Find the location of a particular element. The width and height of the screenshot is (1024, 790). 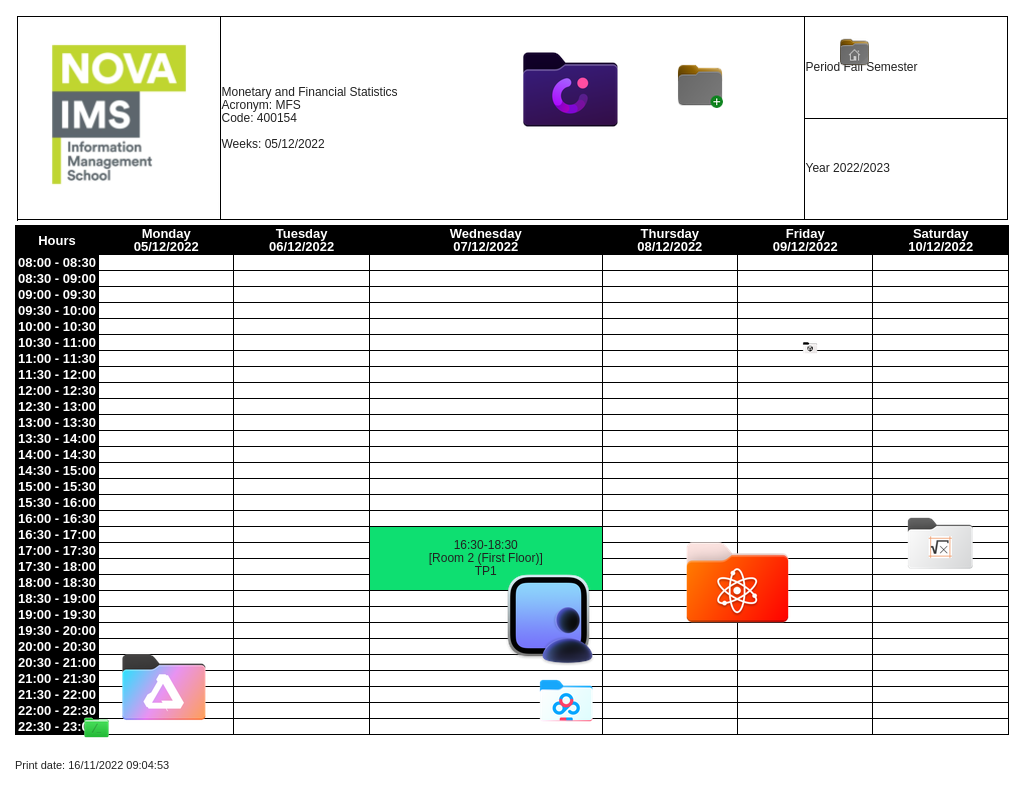

open physics course materials folder is located at coordinates (737, 585).